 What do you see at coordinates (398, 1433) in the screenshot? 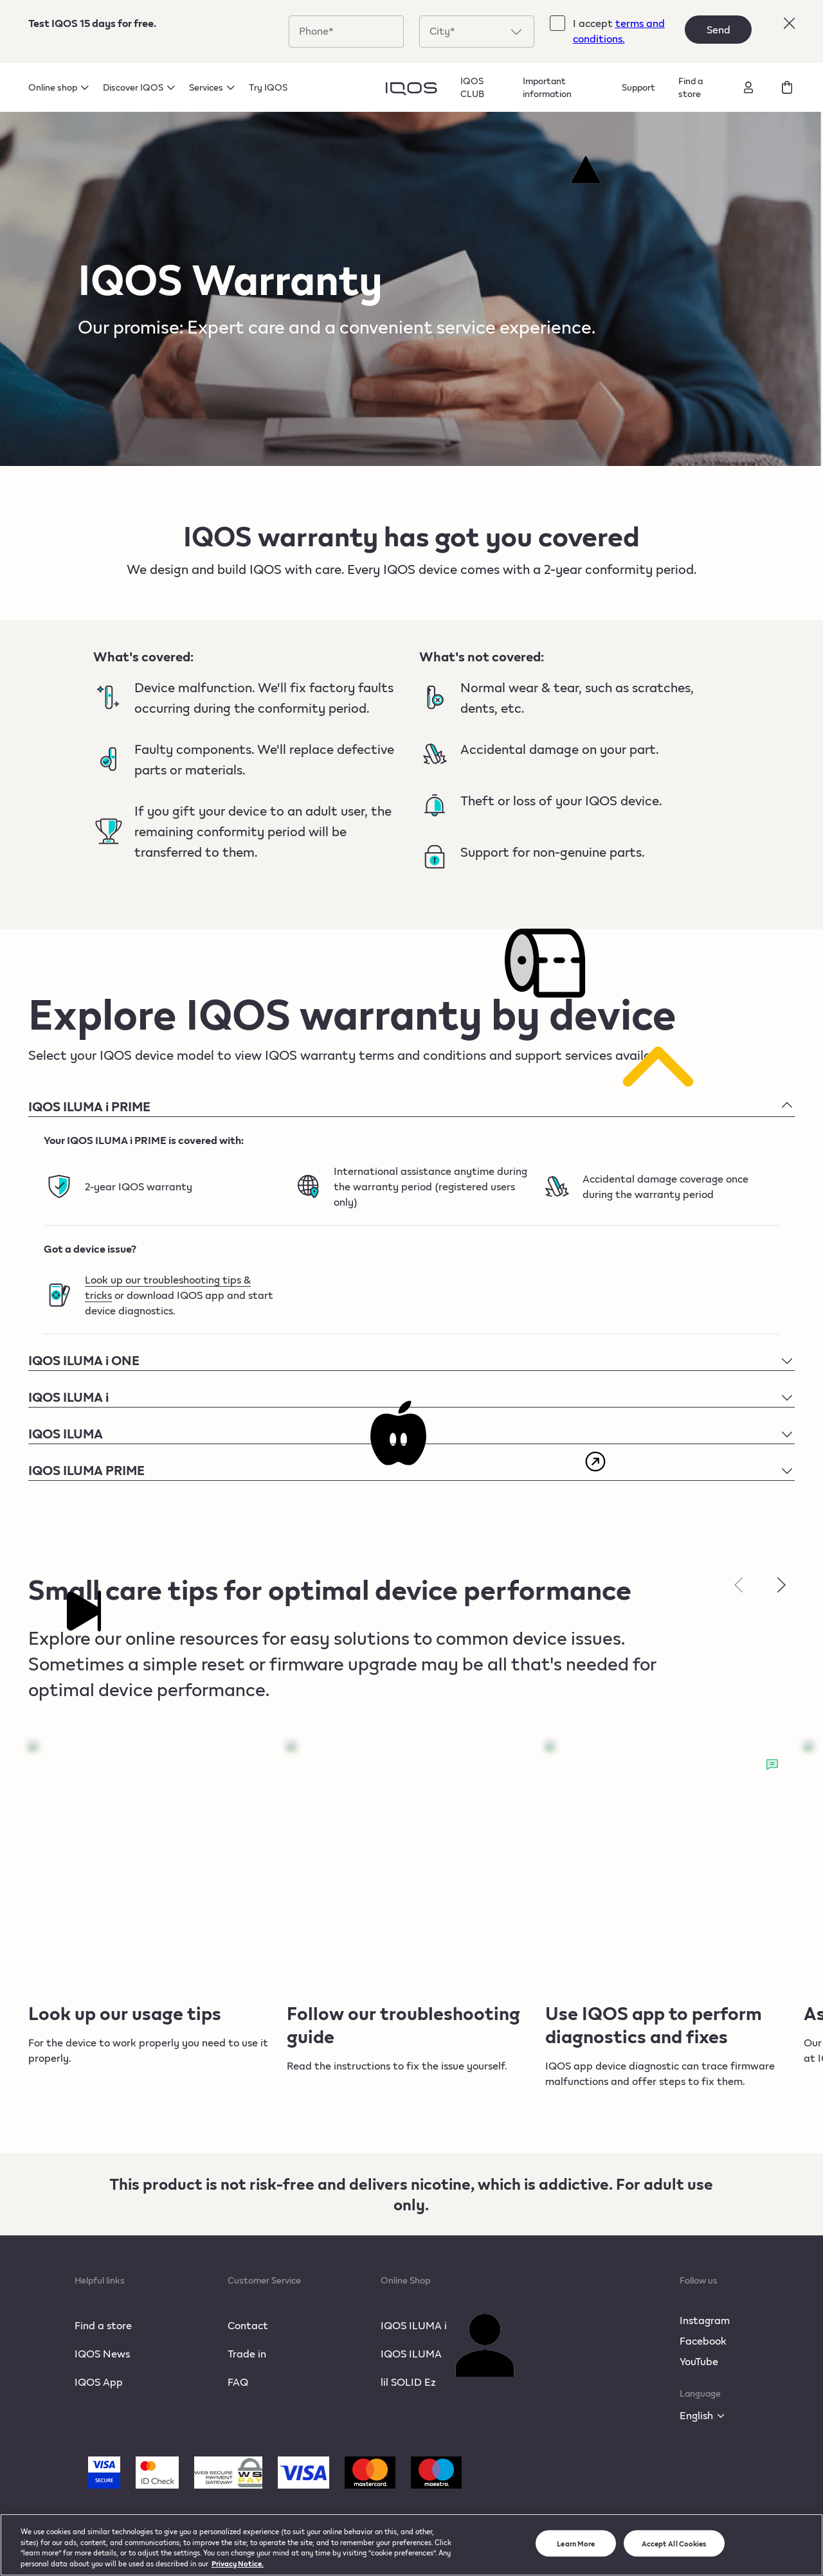
I see `view nutrition information` at bounding box center [398, 1433].